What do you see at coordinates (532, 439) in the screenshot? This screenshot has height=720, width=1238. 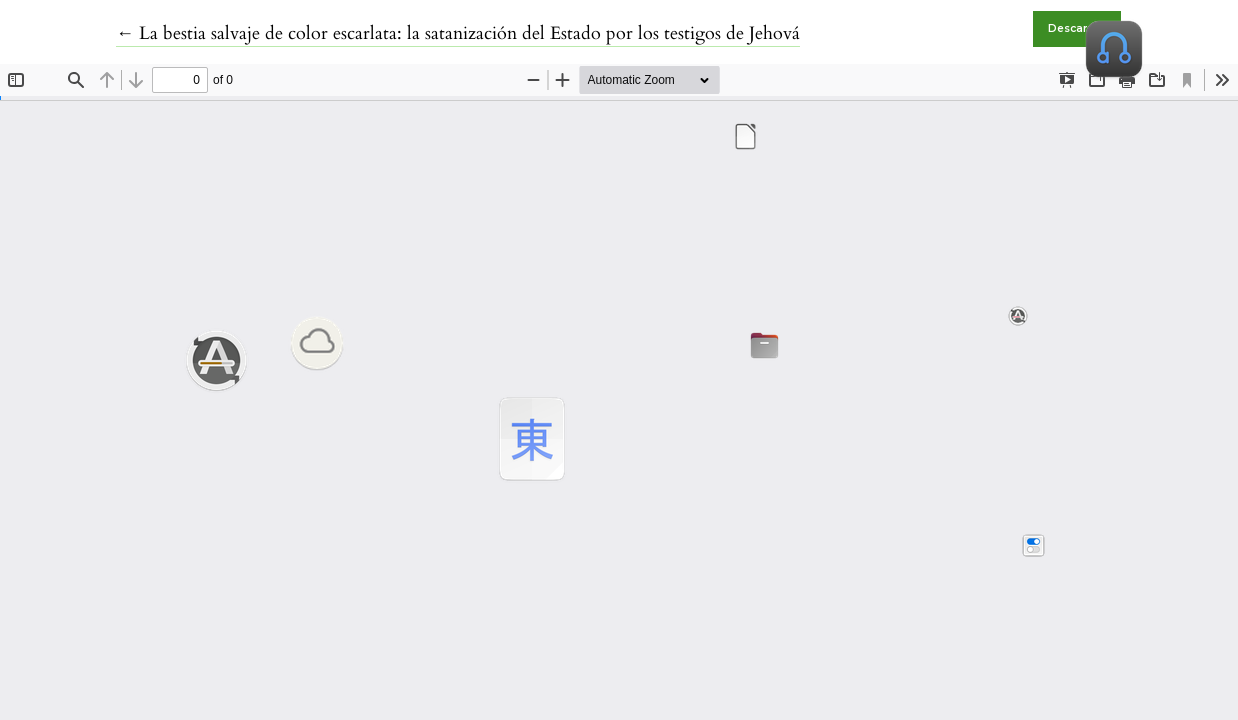 I see `launch the GNOME Mahjongg game` at bounding box center [532, 439].